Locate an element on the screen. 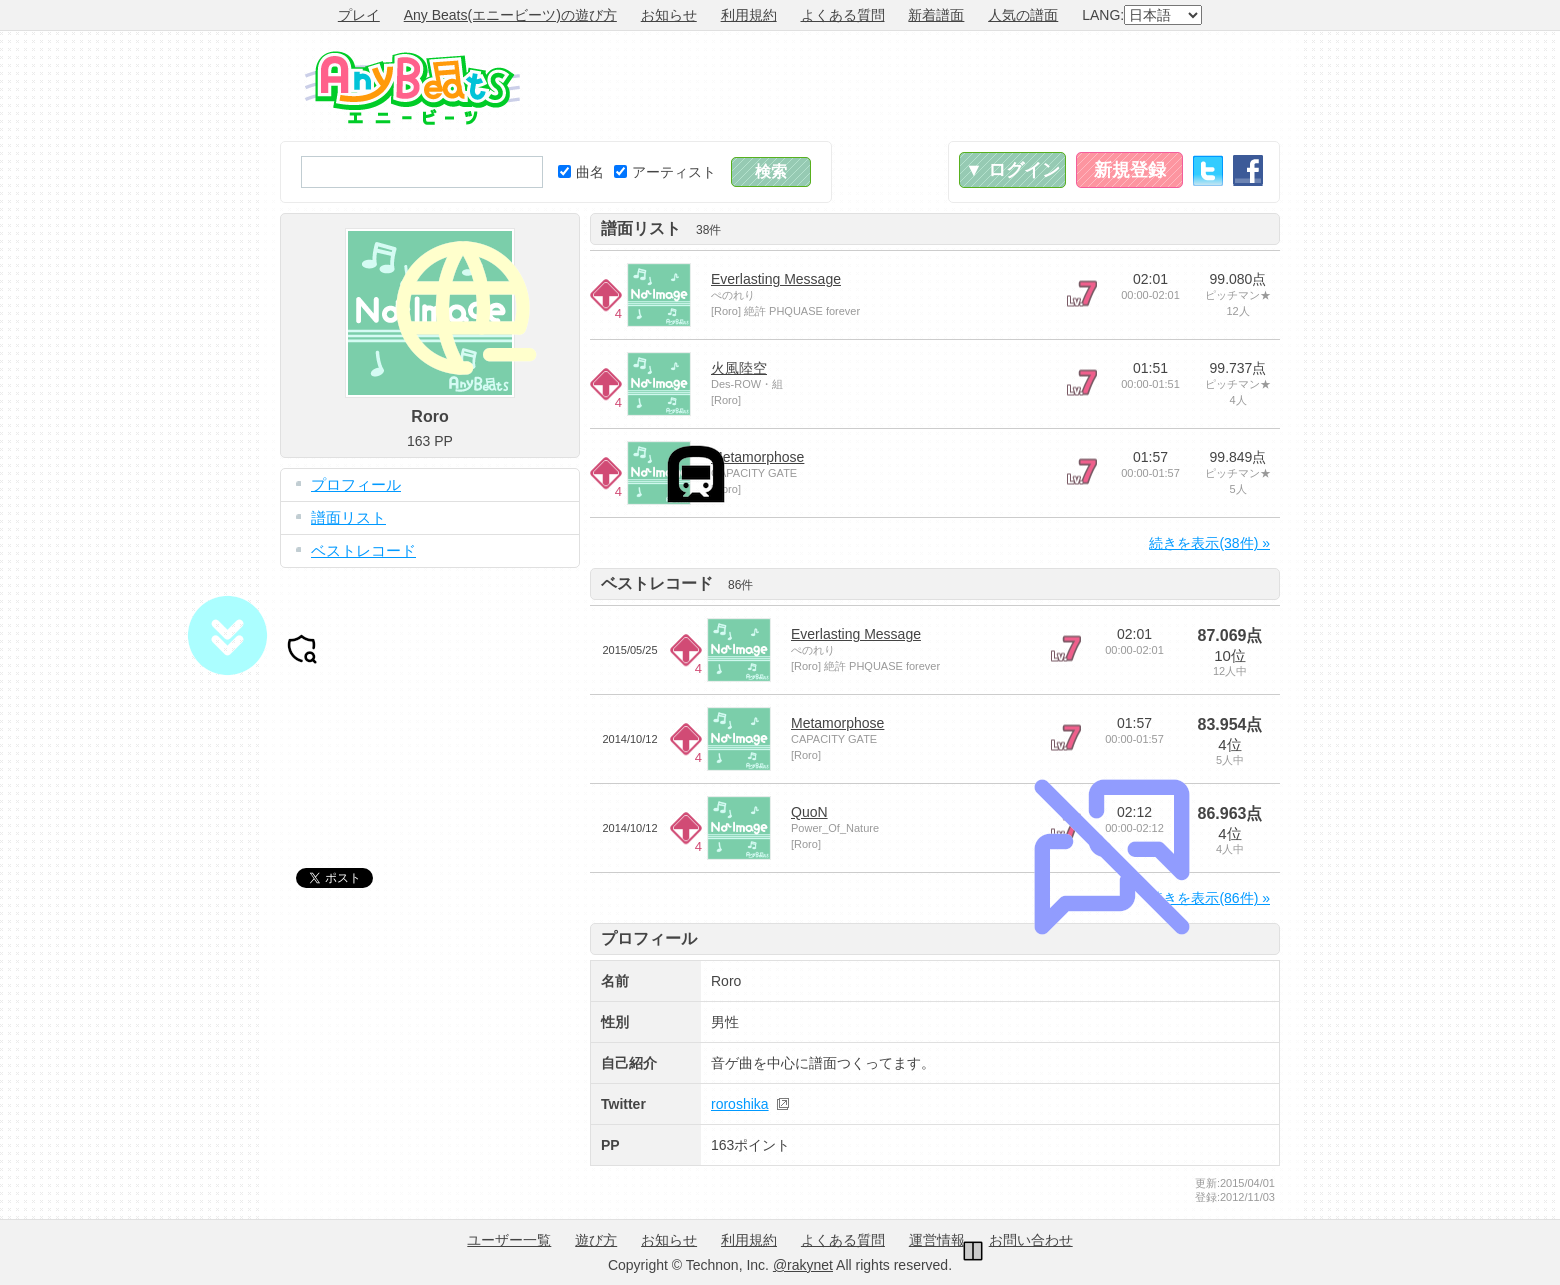  search security settings is located at coordinates (301, 648).